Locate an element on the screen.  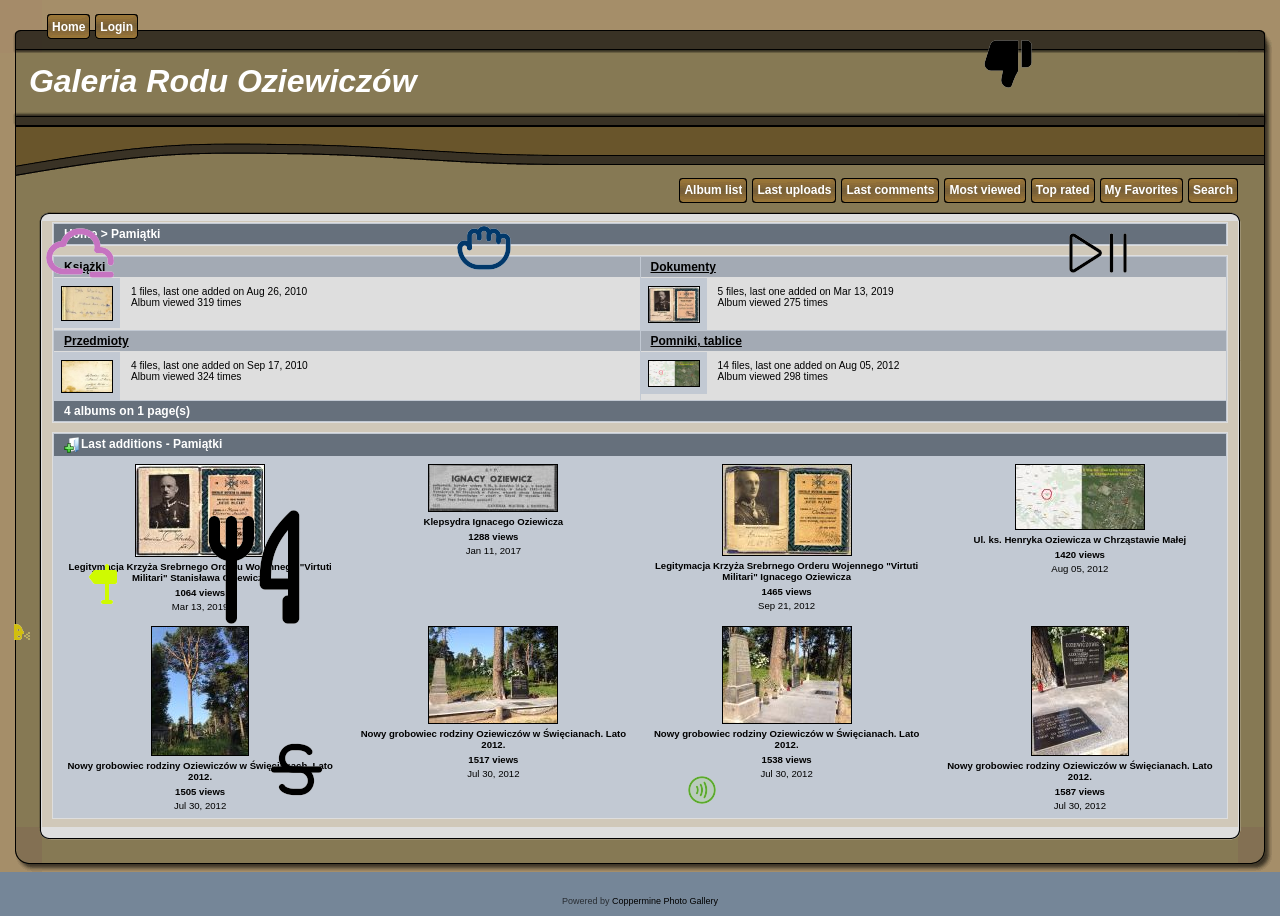
drag to reorder items is located at coordinates (484, 243).